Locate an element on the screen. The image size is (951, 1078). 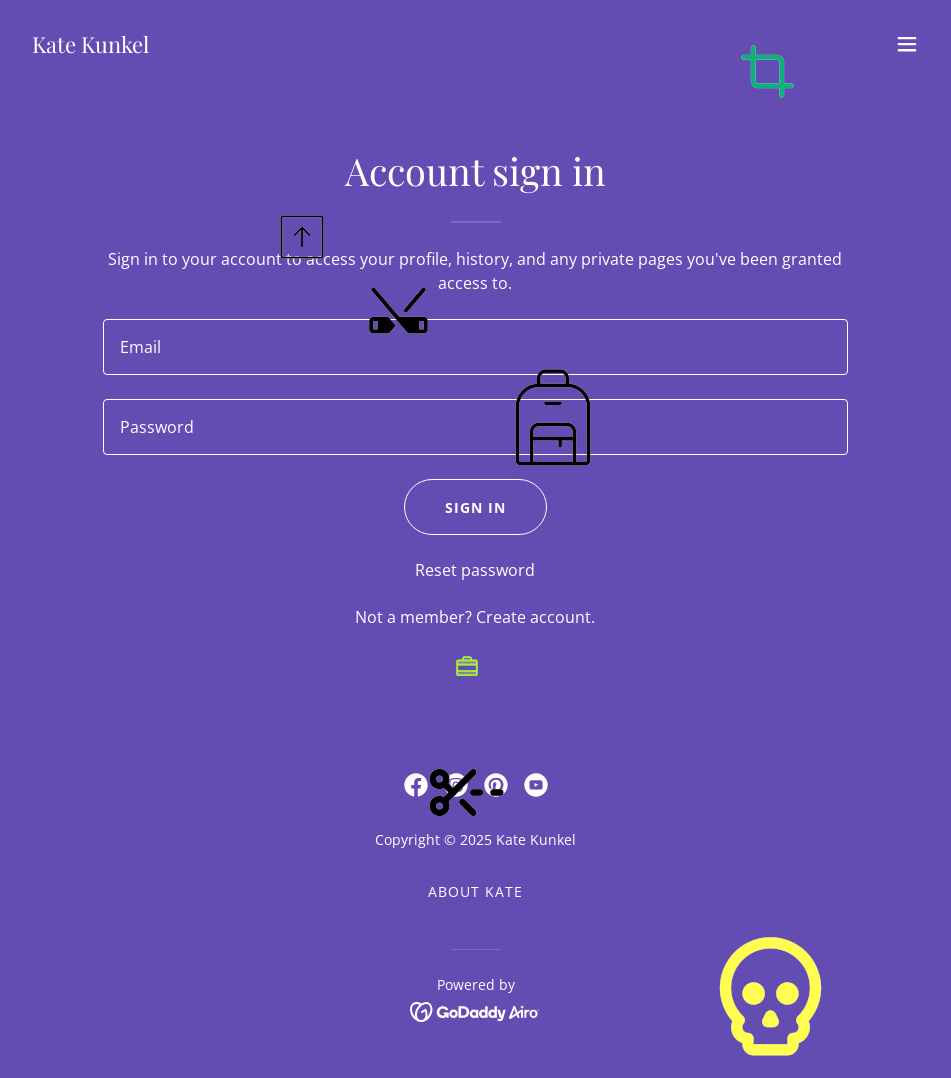
view hockey scores or stats is located at coordinates (398, 310).